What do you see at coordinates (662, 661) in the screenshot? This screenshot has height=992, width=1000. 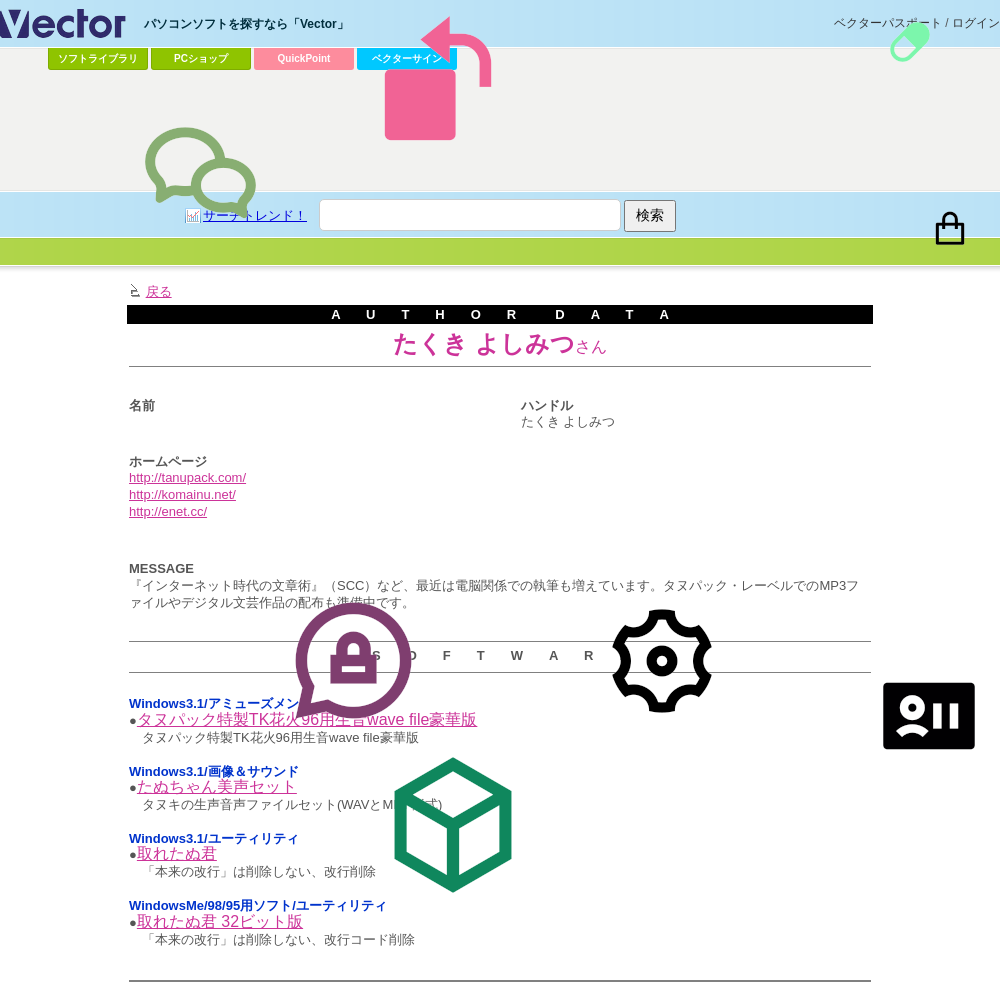 I see `access settings or preferences` at bounding box center [662, 661].